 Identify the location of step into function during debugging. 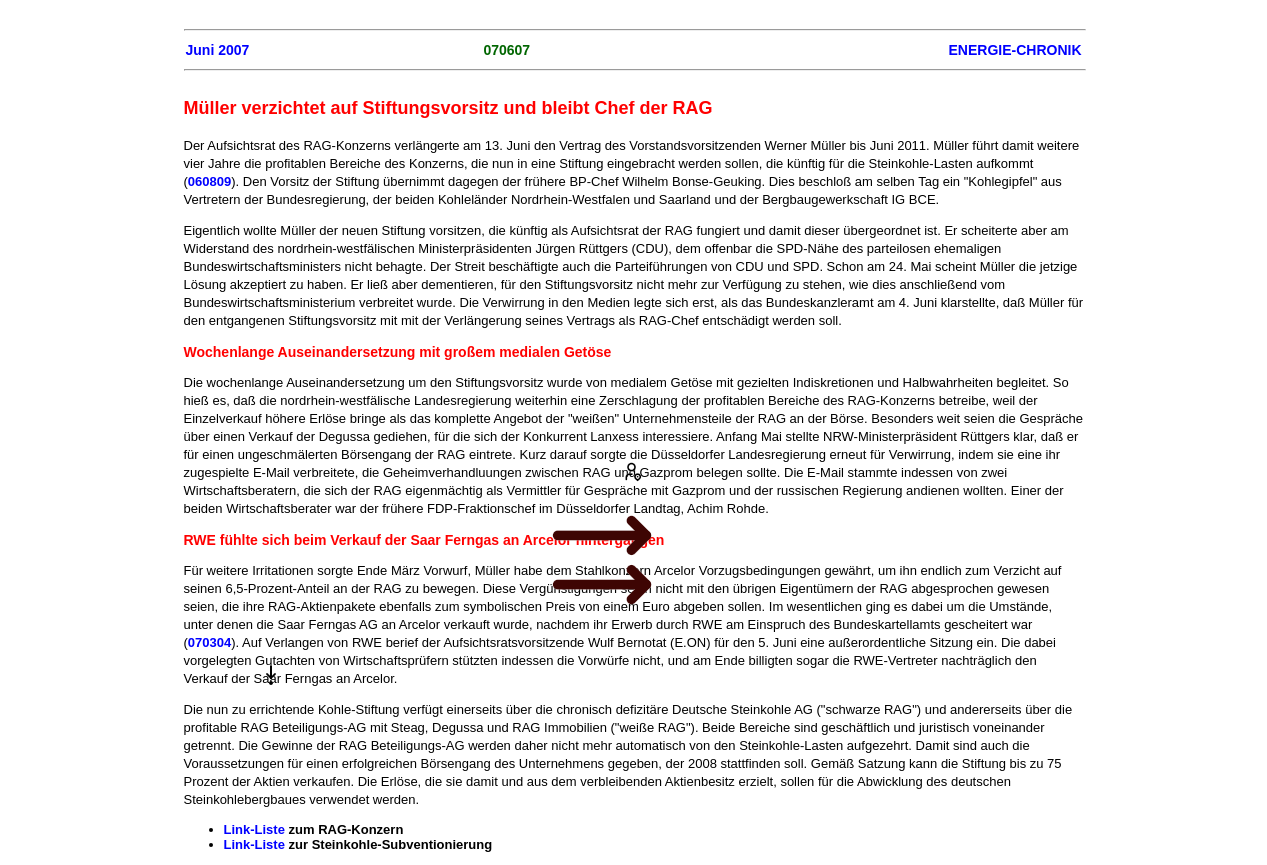
(271, 675).